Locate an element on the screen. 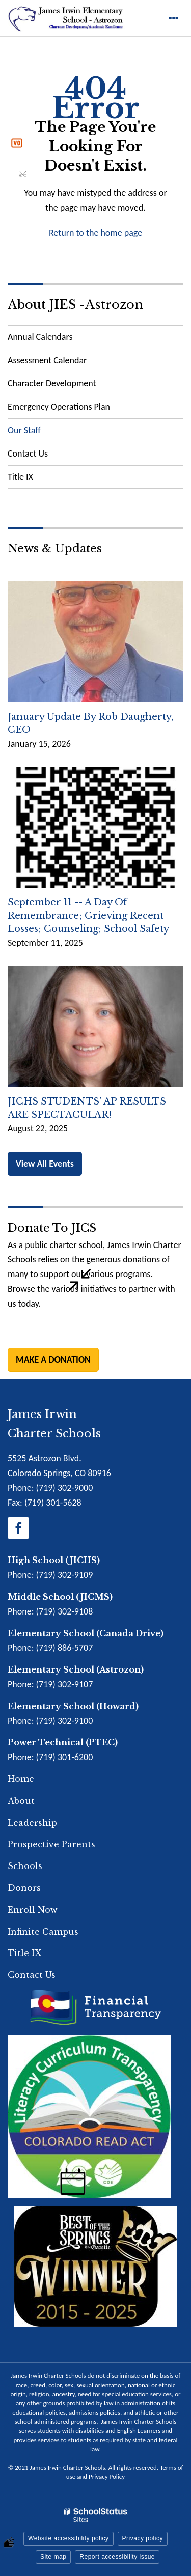  indicates handwashing or hygiene facilities nearby is located at coordinates (9, 2542).